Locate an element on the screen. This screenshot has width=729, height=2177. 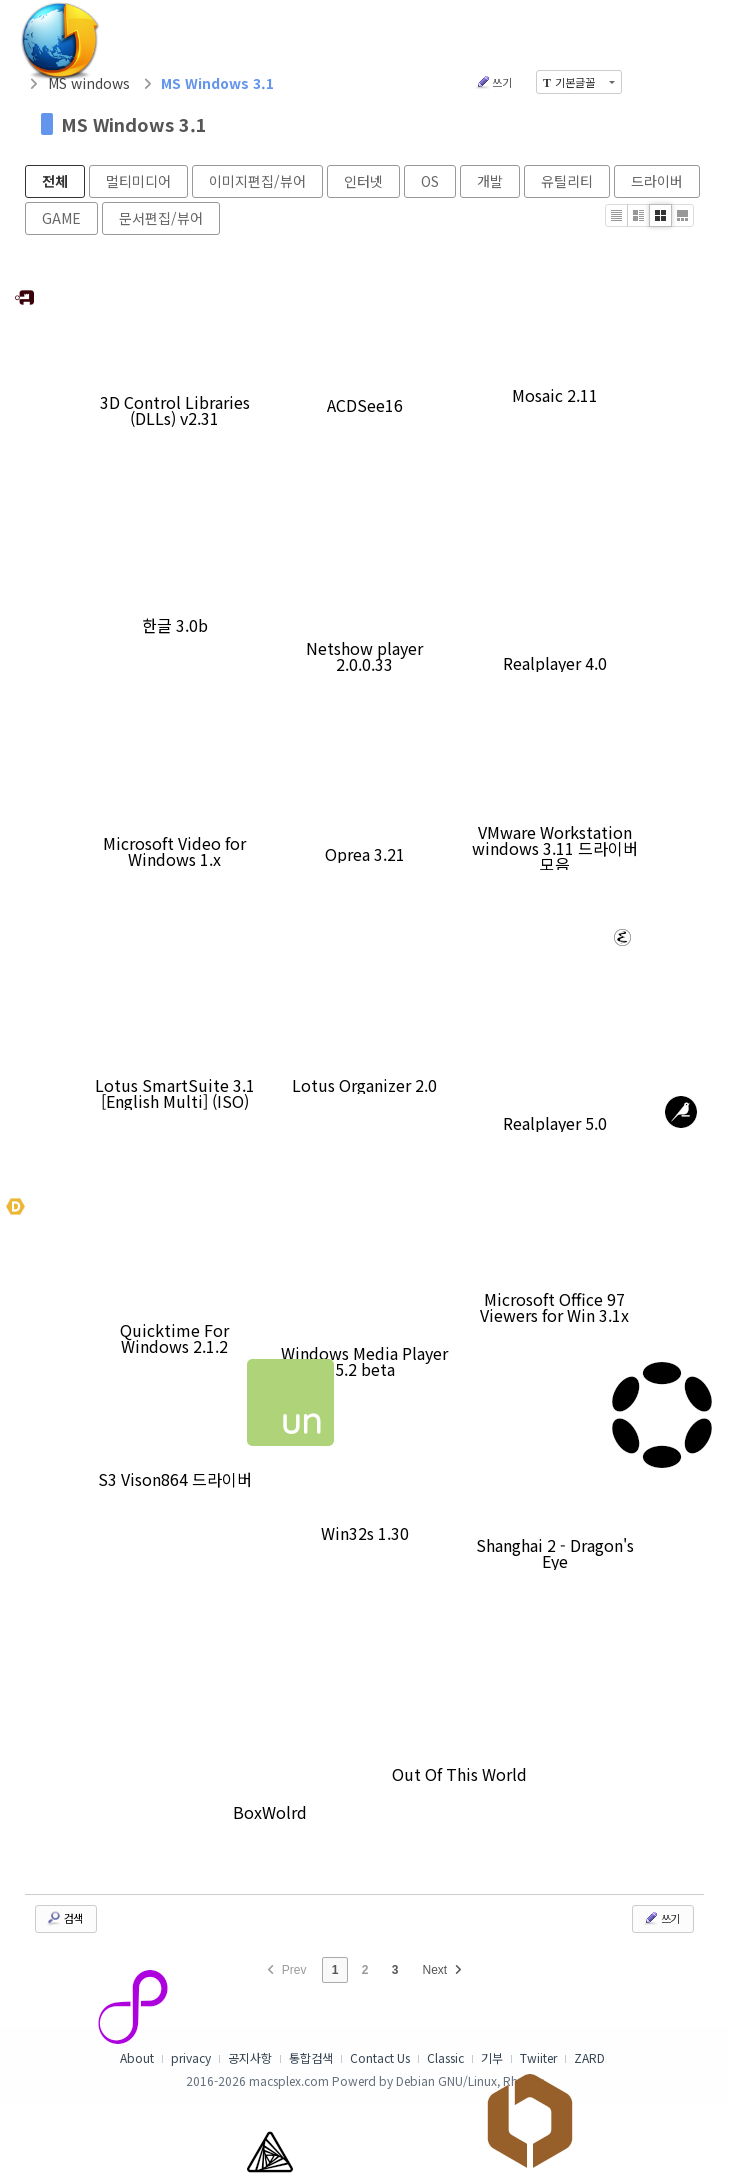
opslevel logo is located at coordinates (530, 2121).